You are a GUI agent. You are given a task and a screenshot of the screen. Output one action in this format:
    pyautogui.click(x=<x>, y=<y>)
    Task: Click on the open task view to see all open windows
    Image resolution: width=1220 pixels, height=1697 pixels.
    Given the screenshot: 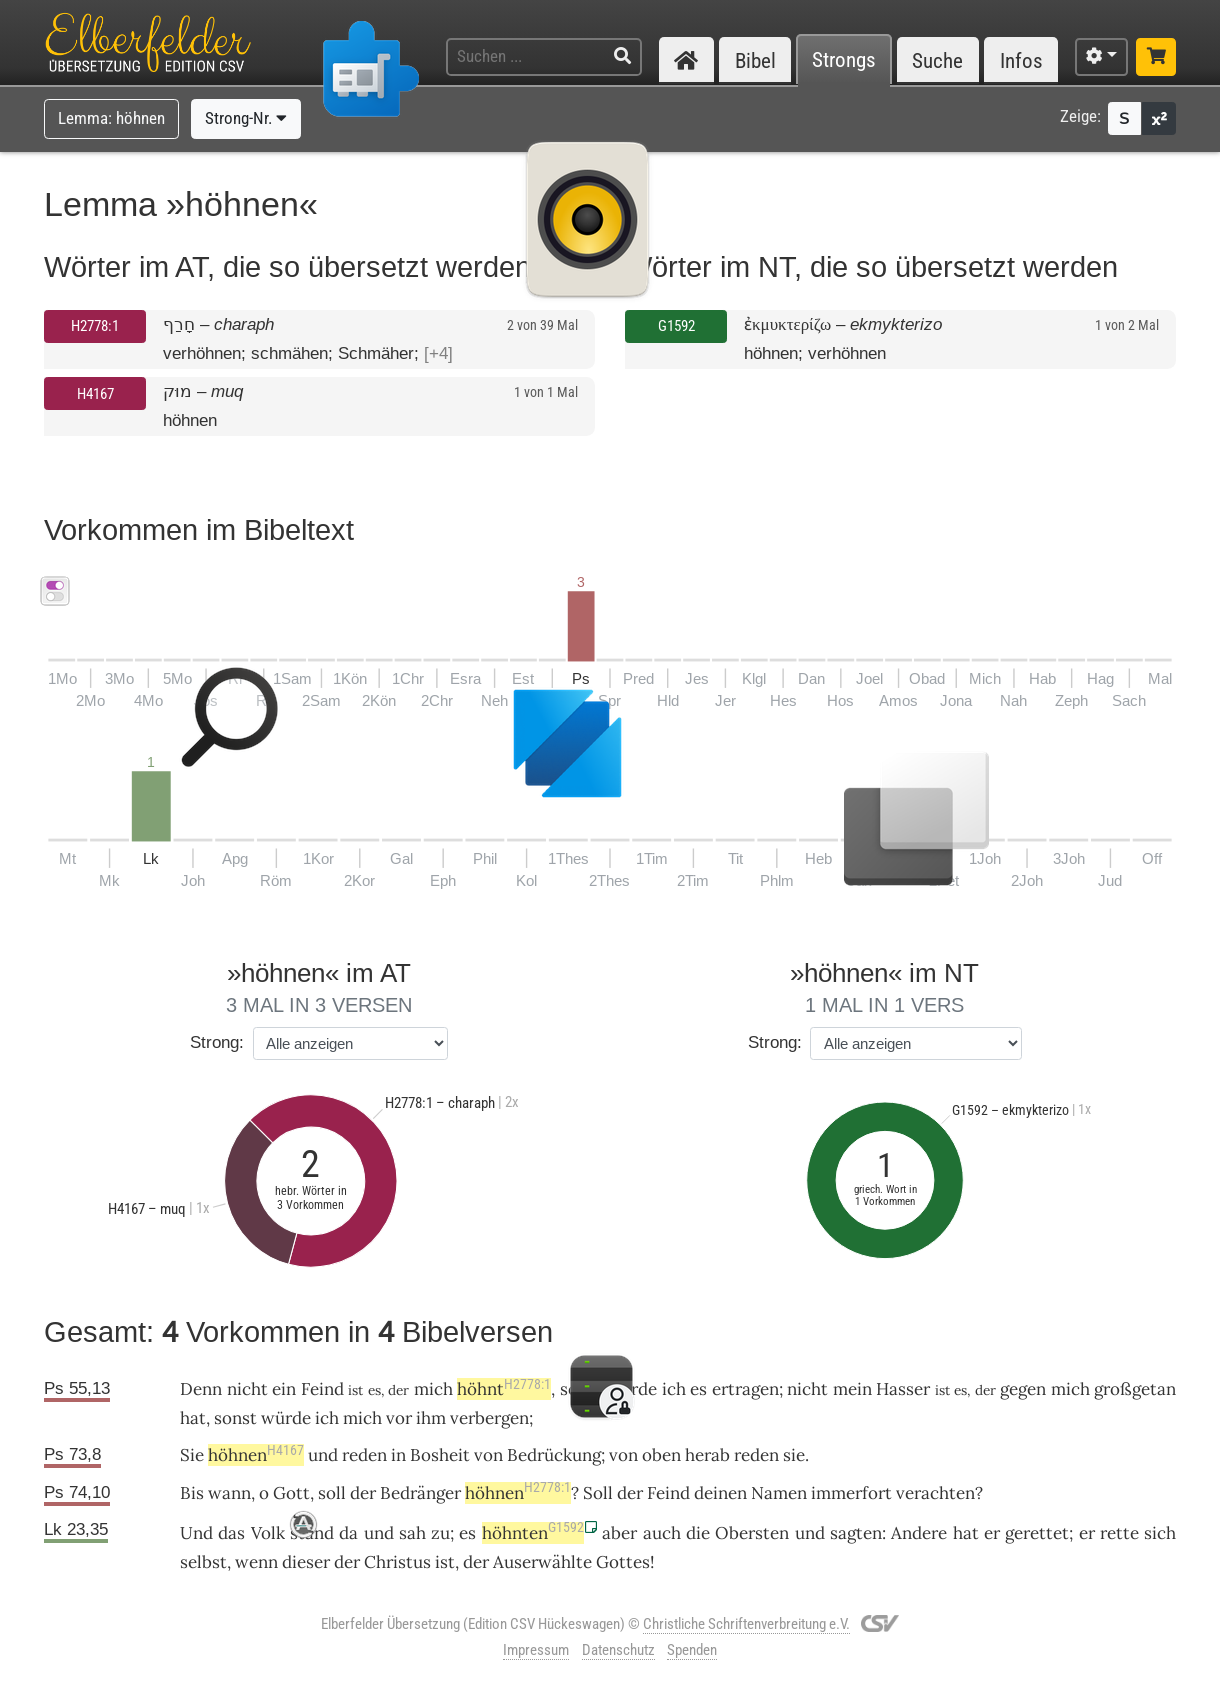 What is the action you would take?
    pyautogui.click(x=916, y=818)
    